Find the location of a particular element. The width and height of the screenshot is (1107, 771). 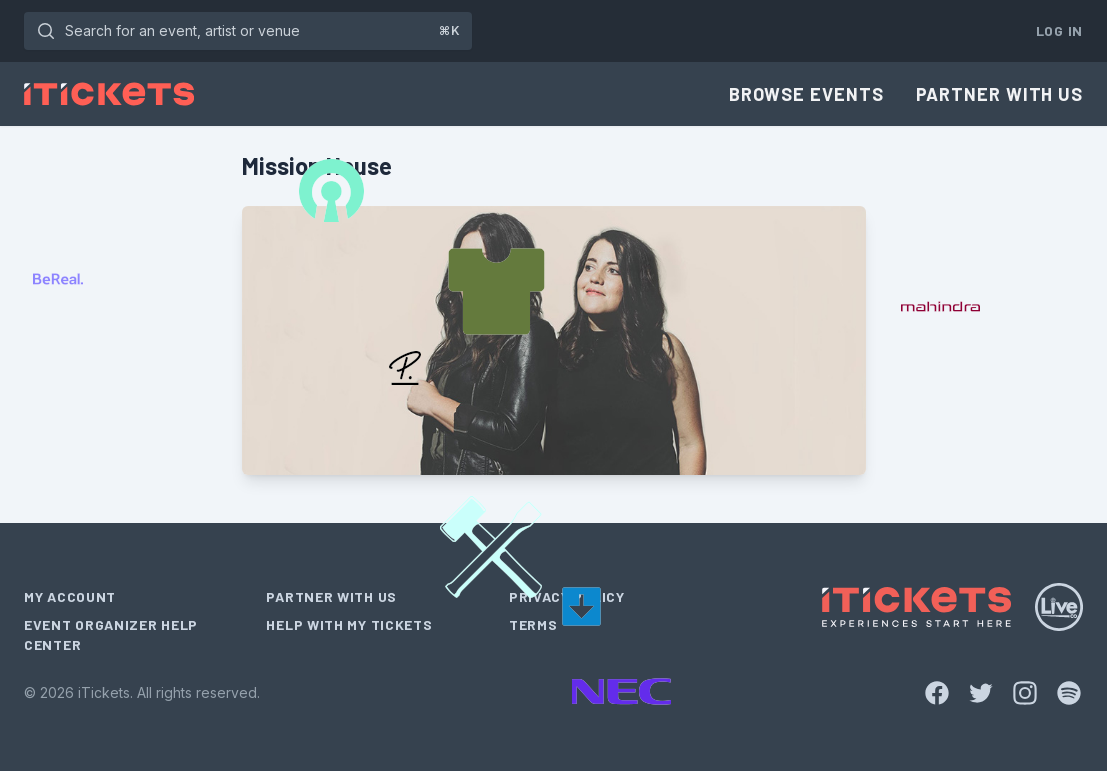

open OpenVPN settings is located at coordinates (331, 190).